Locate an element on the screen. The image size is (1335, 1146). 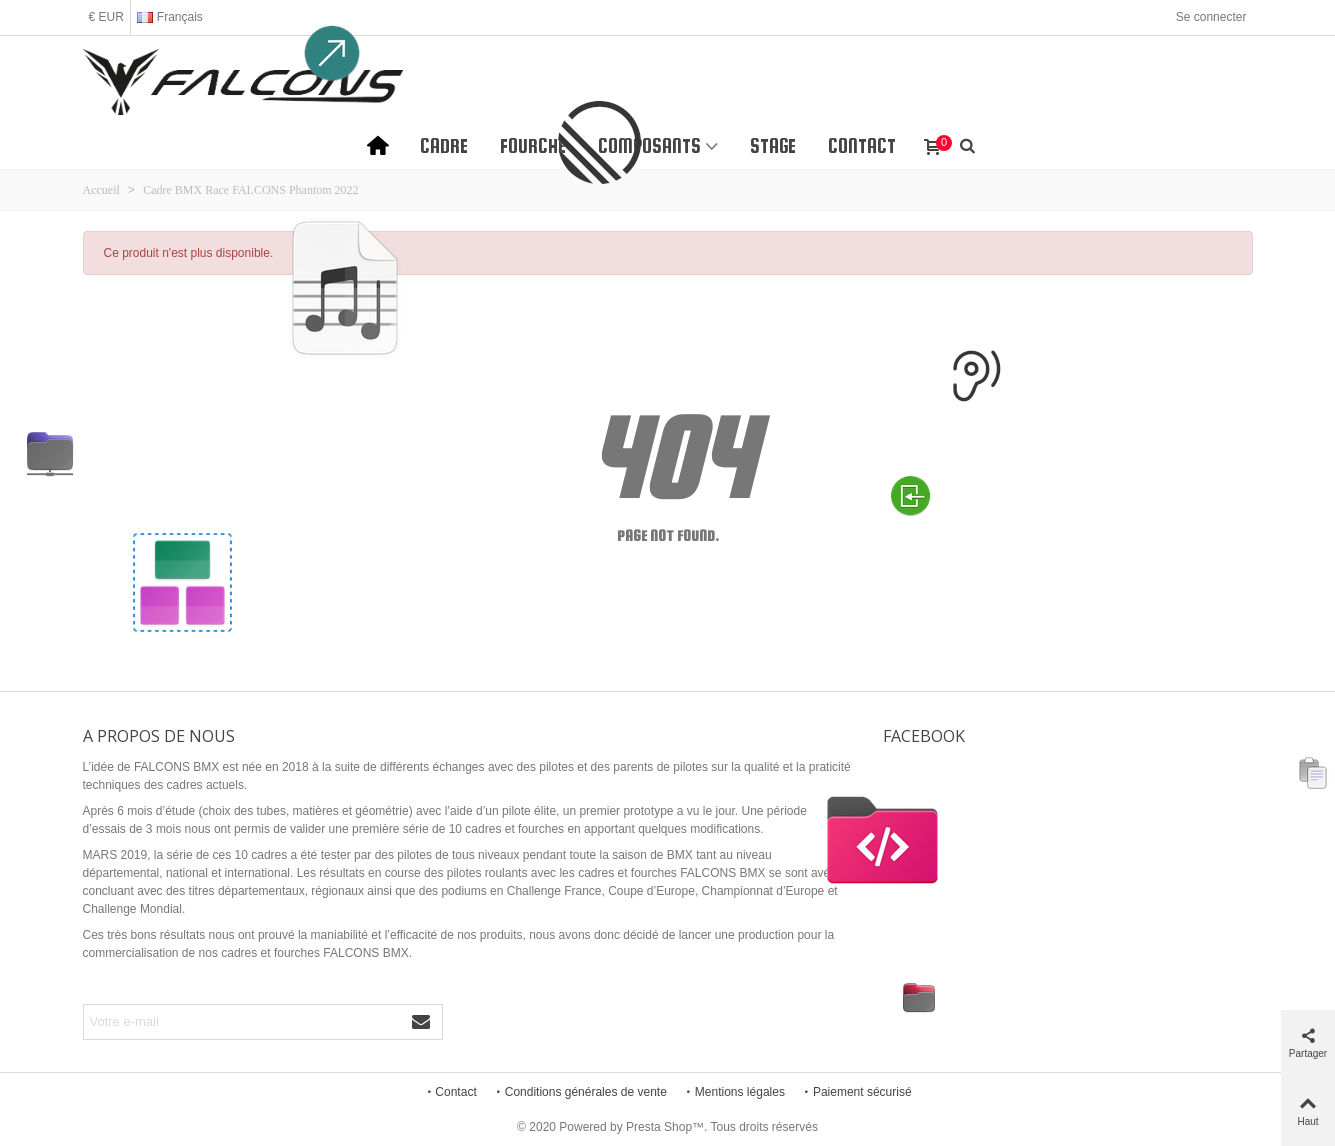
open linear app is located at coordinates (599, 142).